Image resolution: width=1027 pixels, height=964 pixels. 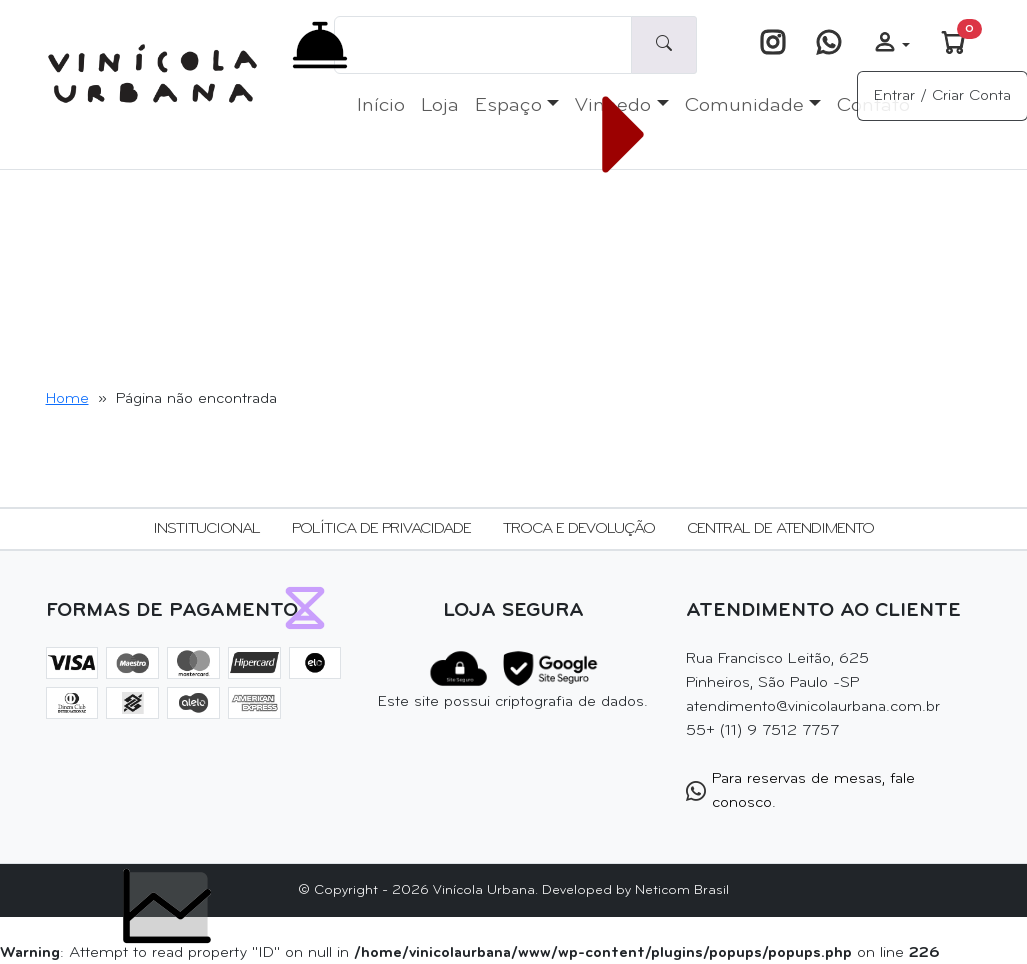 What do you see at coordinates (619, 134) in the screenshot?
I see `navigate to the next item or screen` at bounding box center [619, 134].